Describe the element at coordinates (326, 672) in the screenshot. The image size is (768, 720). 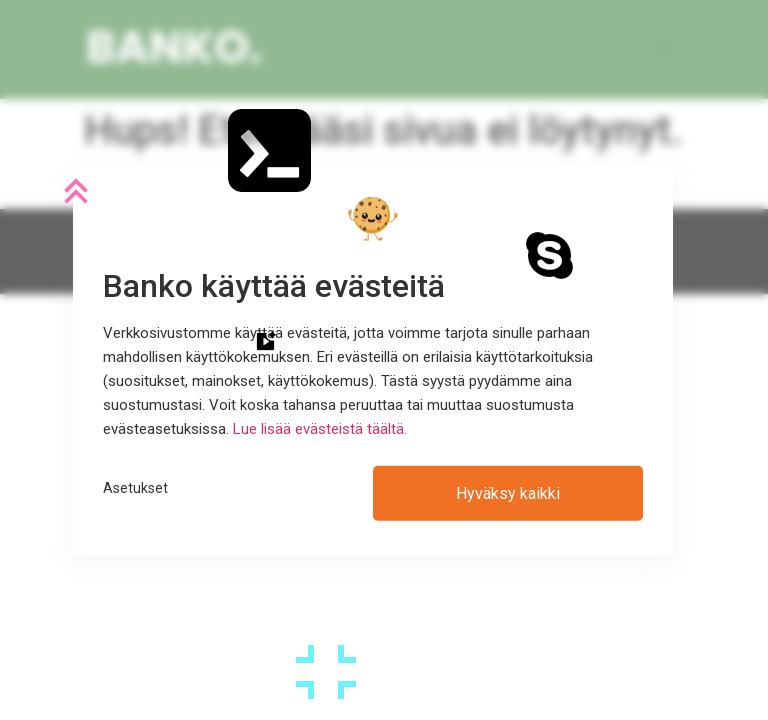
I see `exit fullscreen mode` at that location.